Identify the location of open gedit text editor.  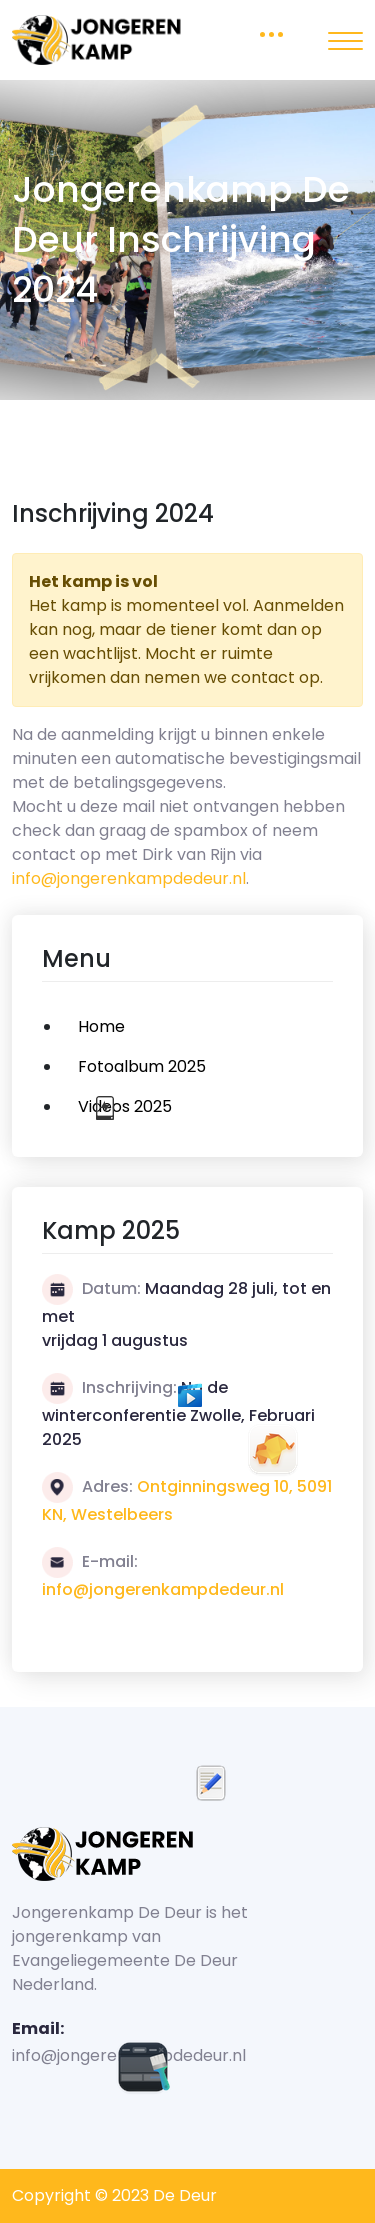
(211, 1783).